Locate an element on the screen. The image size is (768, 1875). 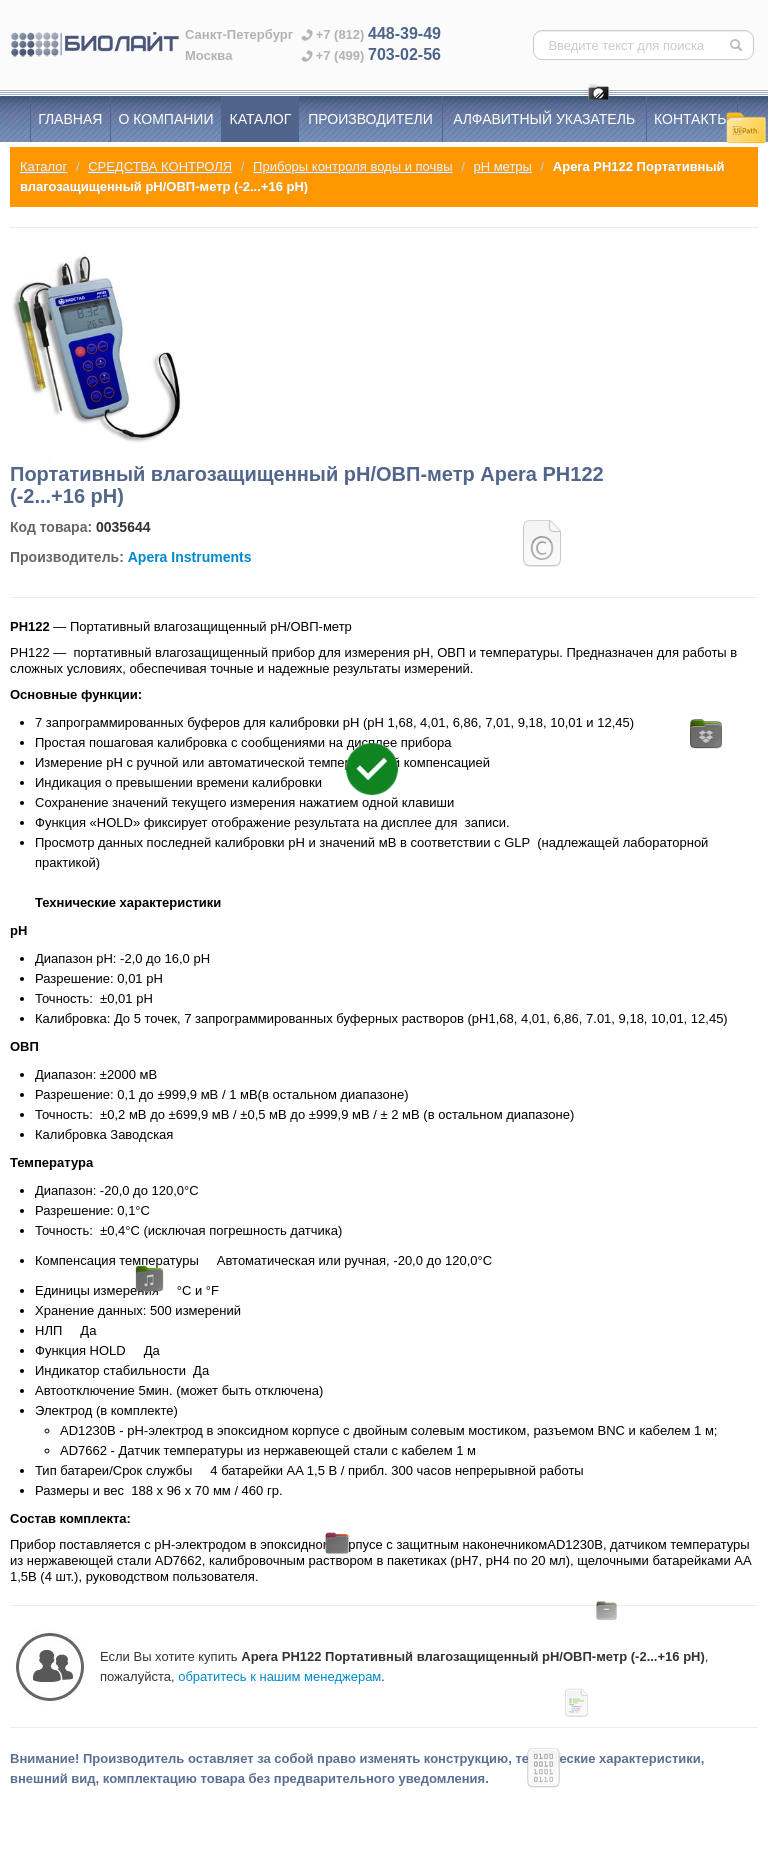
open folder containing UiPath automation projects is located at coordinates (746, 129).